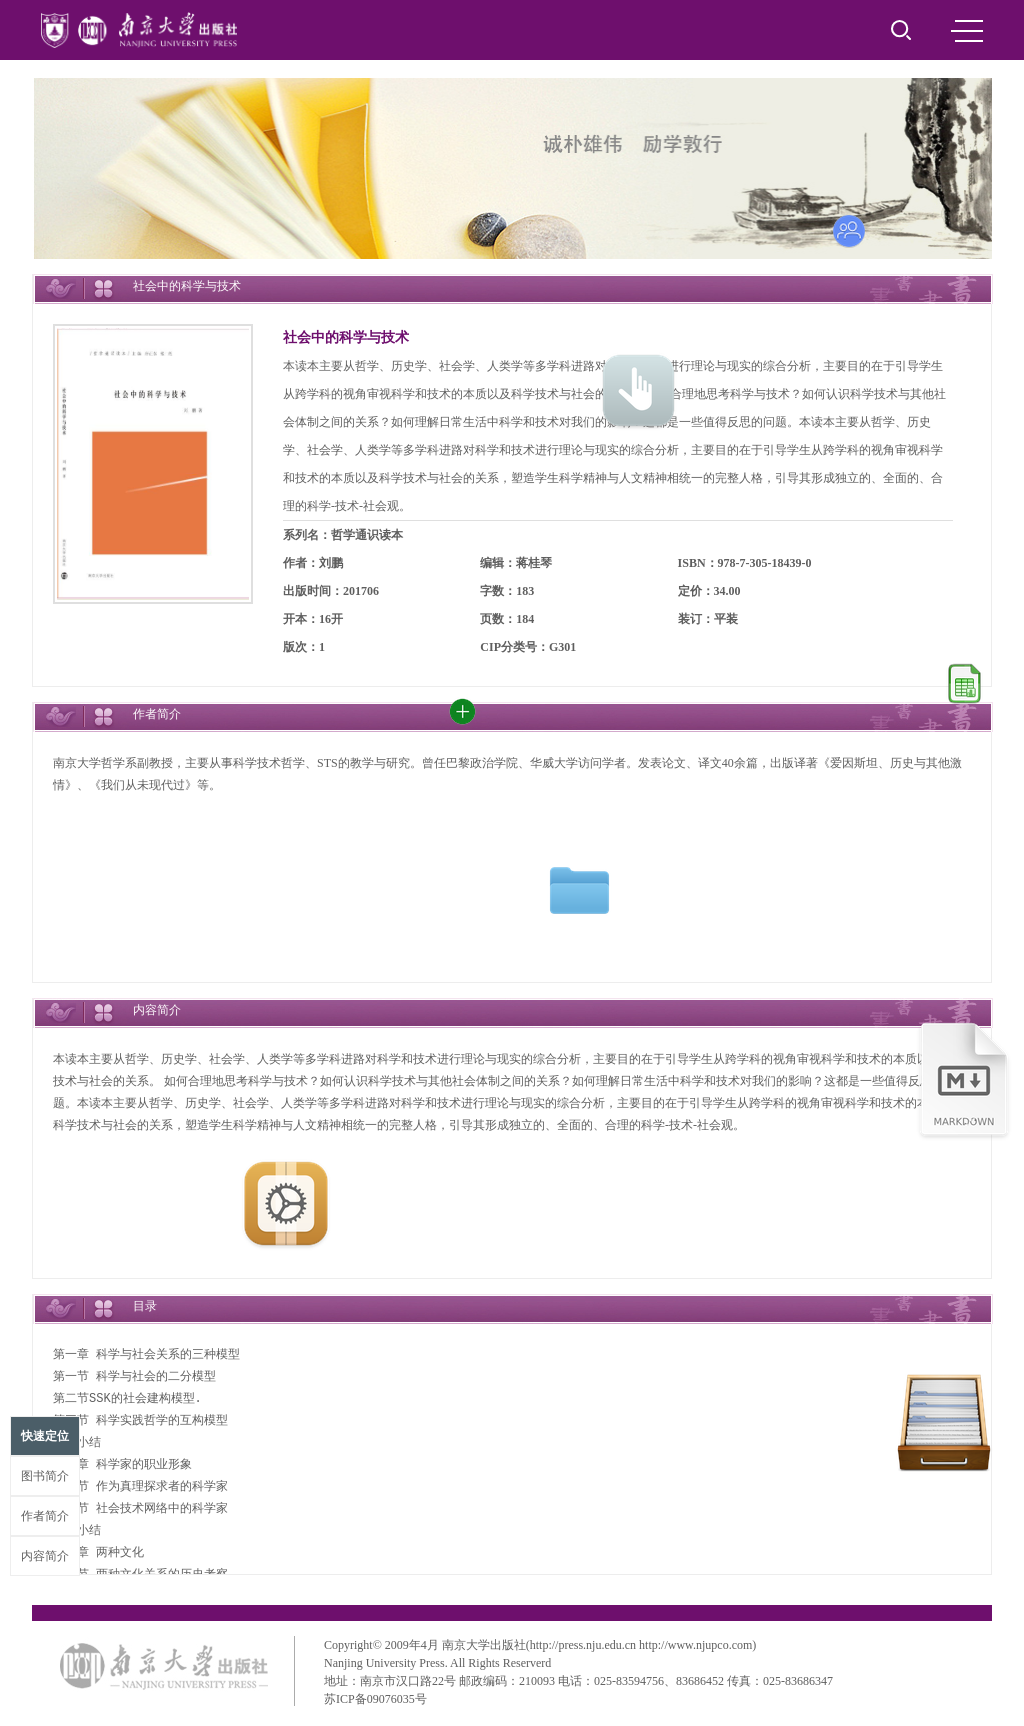 Image resolution: width=1024 pixels, height=1726 pixels. What do you see at coordinates (849, 231) in the screenshot?
I see `access user account settings` at bounding box center [849, 231].